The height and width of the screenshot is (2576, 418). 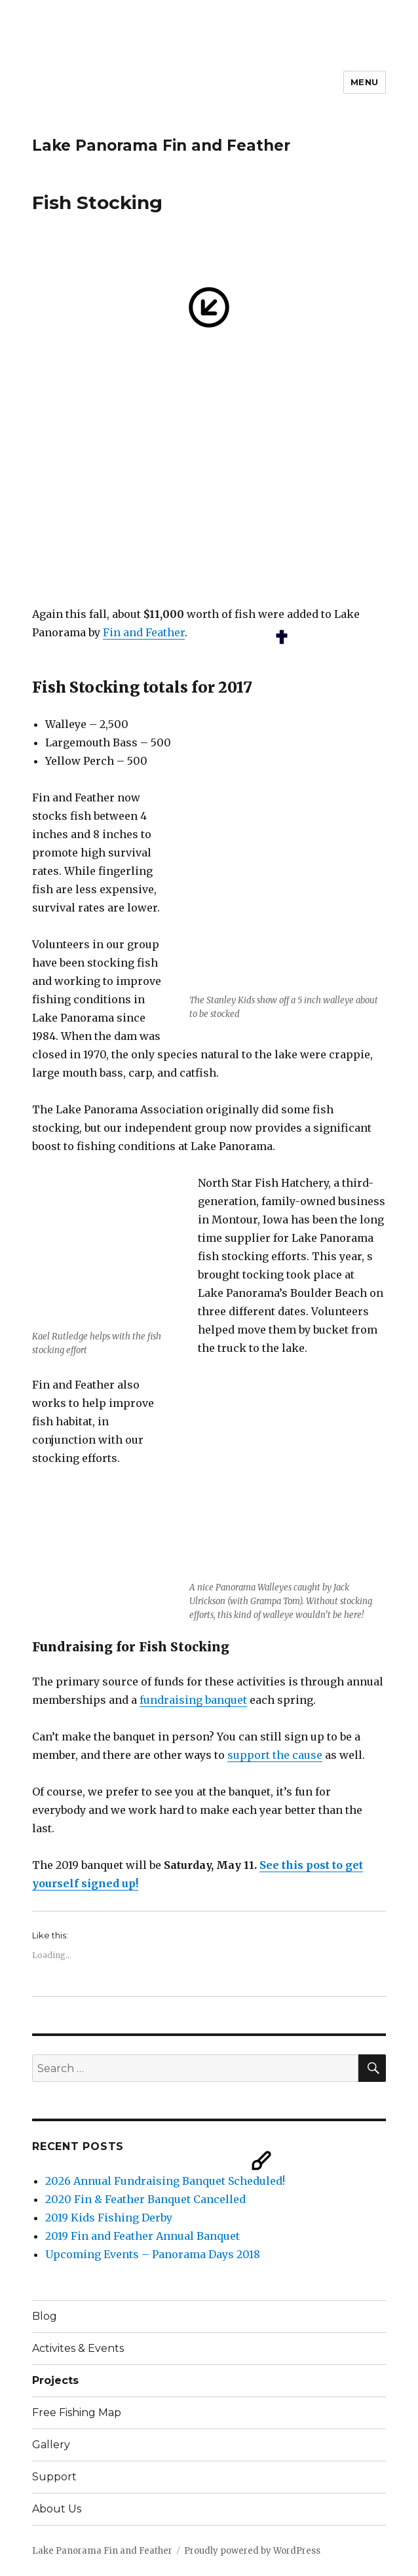 What do you see at coordinates (282, 637) in the screenshot?
I see `religious or faith-based content indicator` at bounding box center [282, 637].